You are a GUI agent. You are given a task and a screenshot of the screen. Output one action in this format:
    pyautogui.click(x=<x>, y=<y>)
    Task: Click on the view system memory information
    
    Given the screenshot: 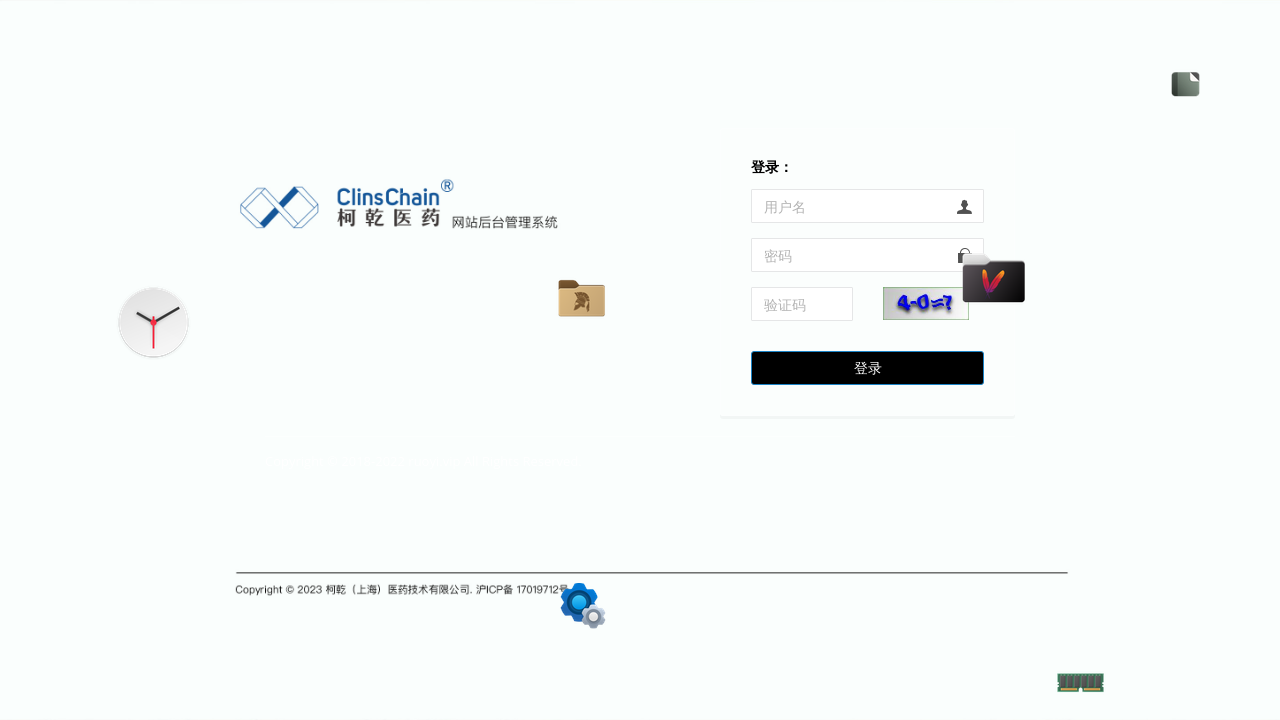 What is the action you would take?
    pyautogui.click(x=1080, y=683)
    